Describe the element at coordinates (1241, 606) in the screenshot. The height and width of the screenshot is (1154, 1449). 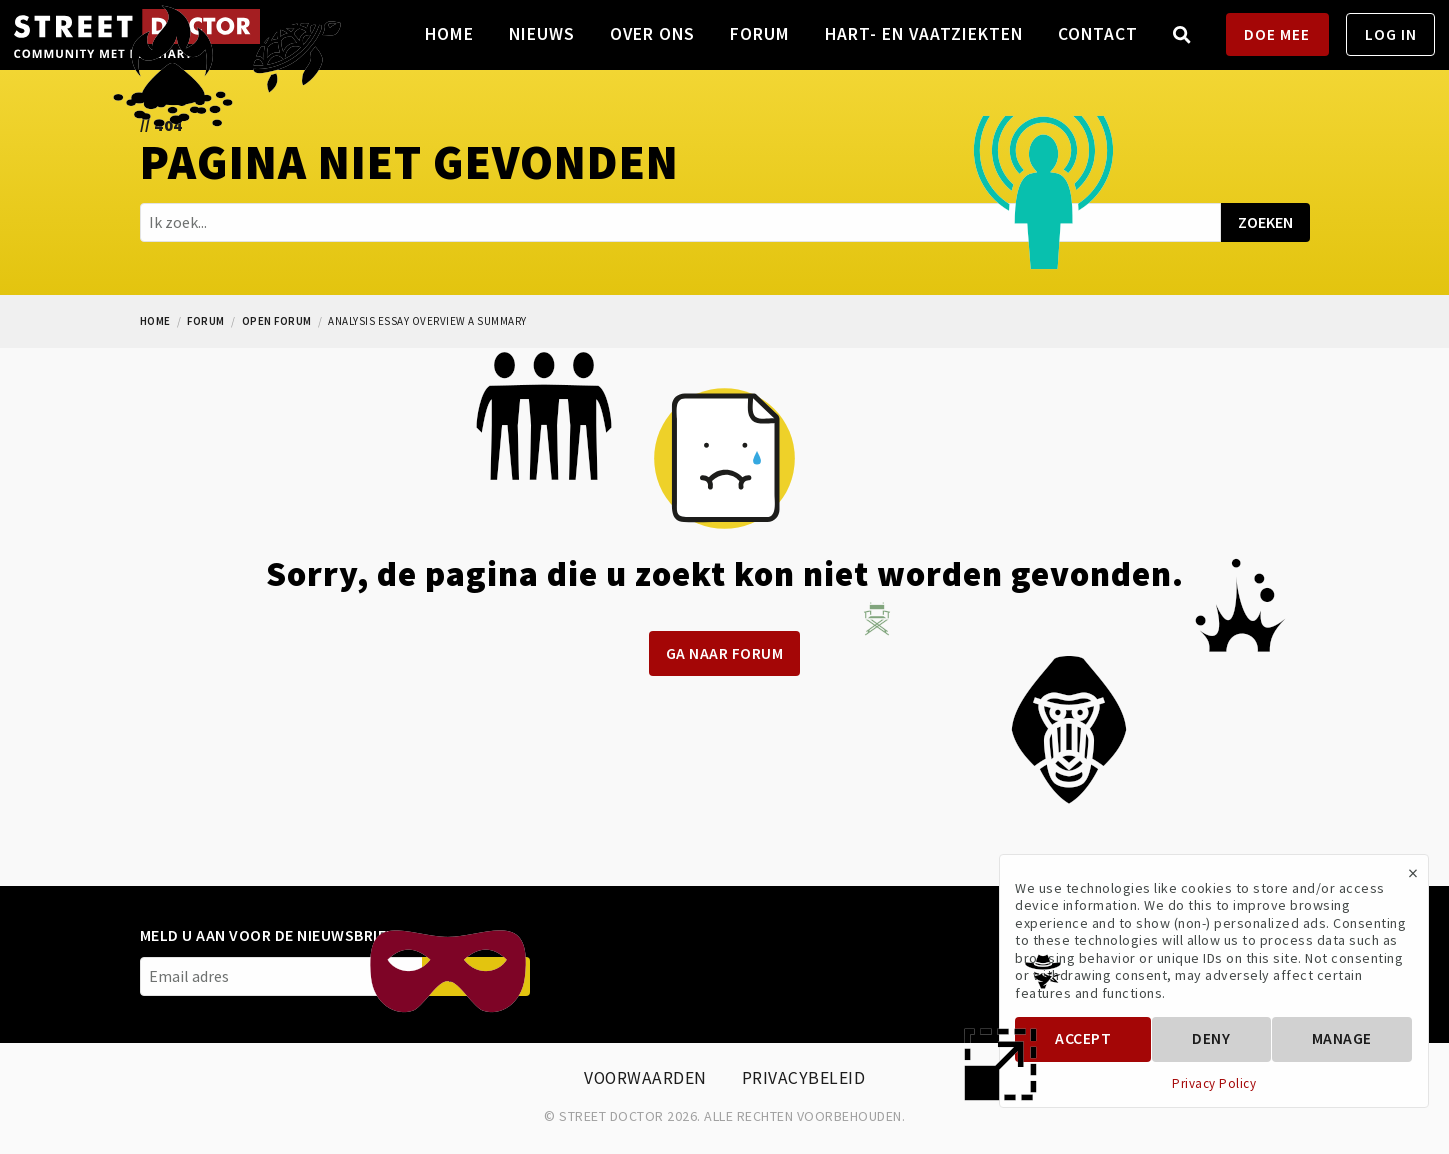
I see `indicates a splash effect or water impact in gameplay` at that location.